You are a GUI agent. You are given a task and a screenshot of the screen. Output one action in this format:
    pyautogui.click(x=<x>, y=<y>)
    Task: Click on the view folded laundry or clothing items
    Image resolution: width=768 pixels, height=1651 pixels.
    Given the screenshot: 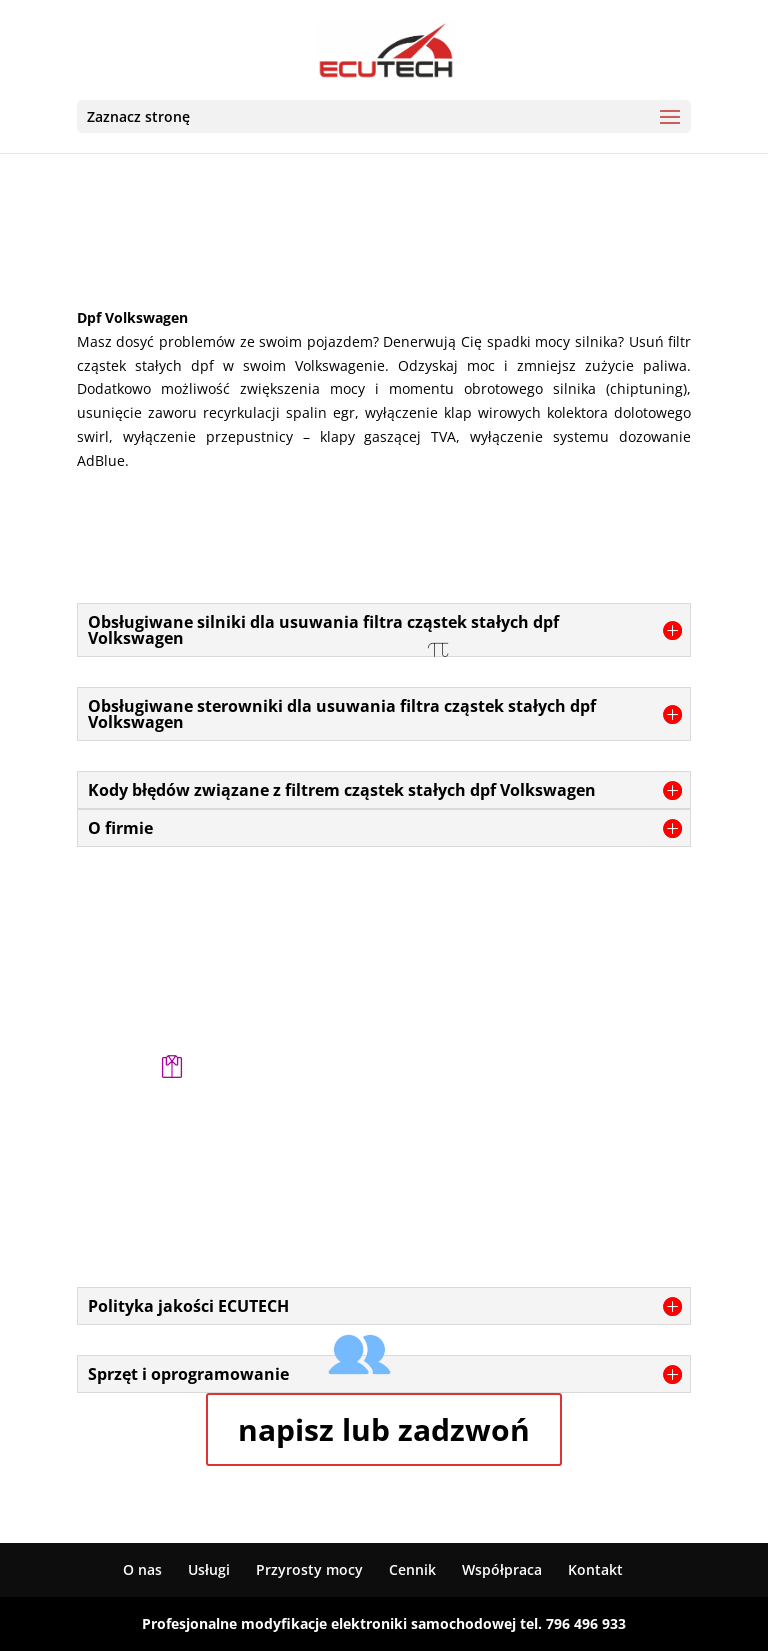 What is the action you would take?
    pyautogui.click(x=172, y=1067)
    